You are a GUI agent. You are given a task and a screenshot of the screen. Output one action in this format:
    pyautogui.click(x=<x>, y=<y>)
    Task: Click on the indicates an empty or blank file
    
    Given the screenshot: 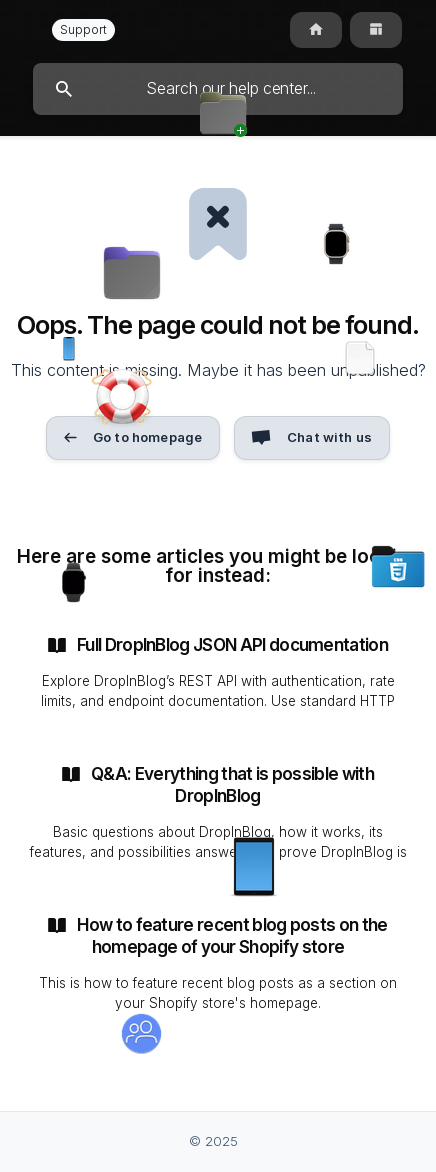 What is the action you would take?
    pyautogui.click(x=360, y=358)
    